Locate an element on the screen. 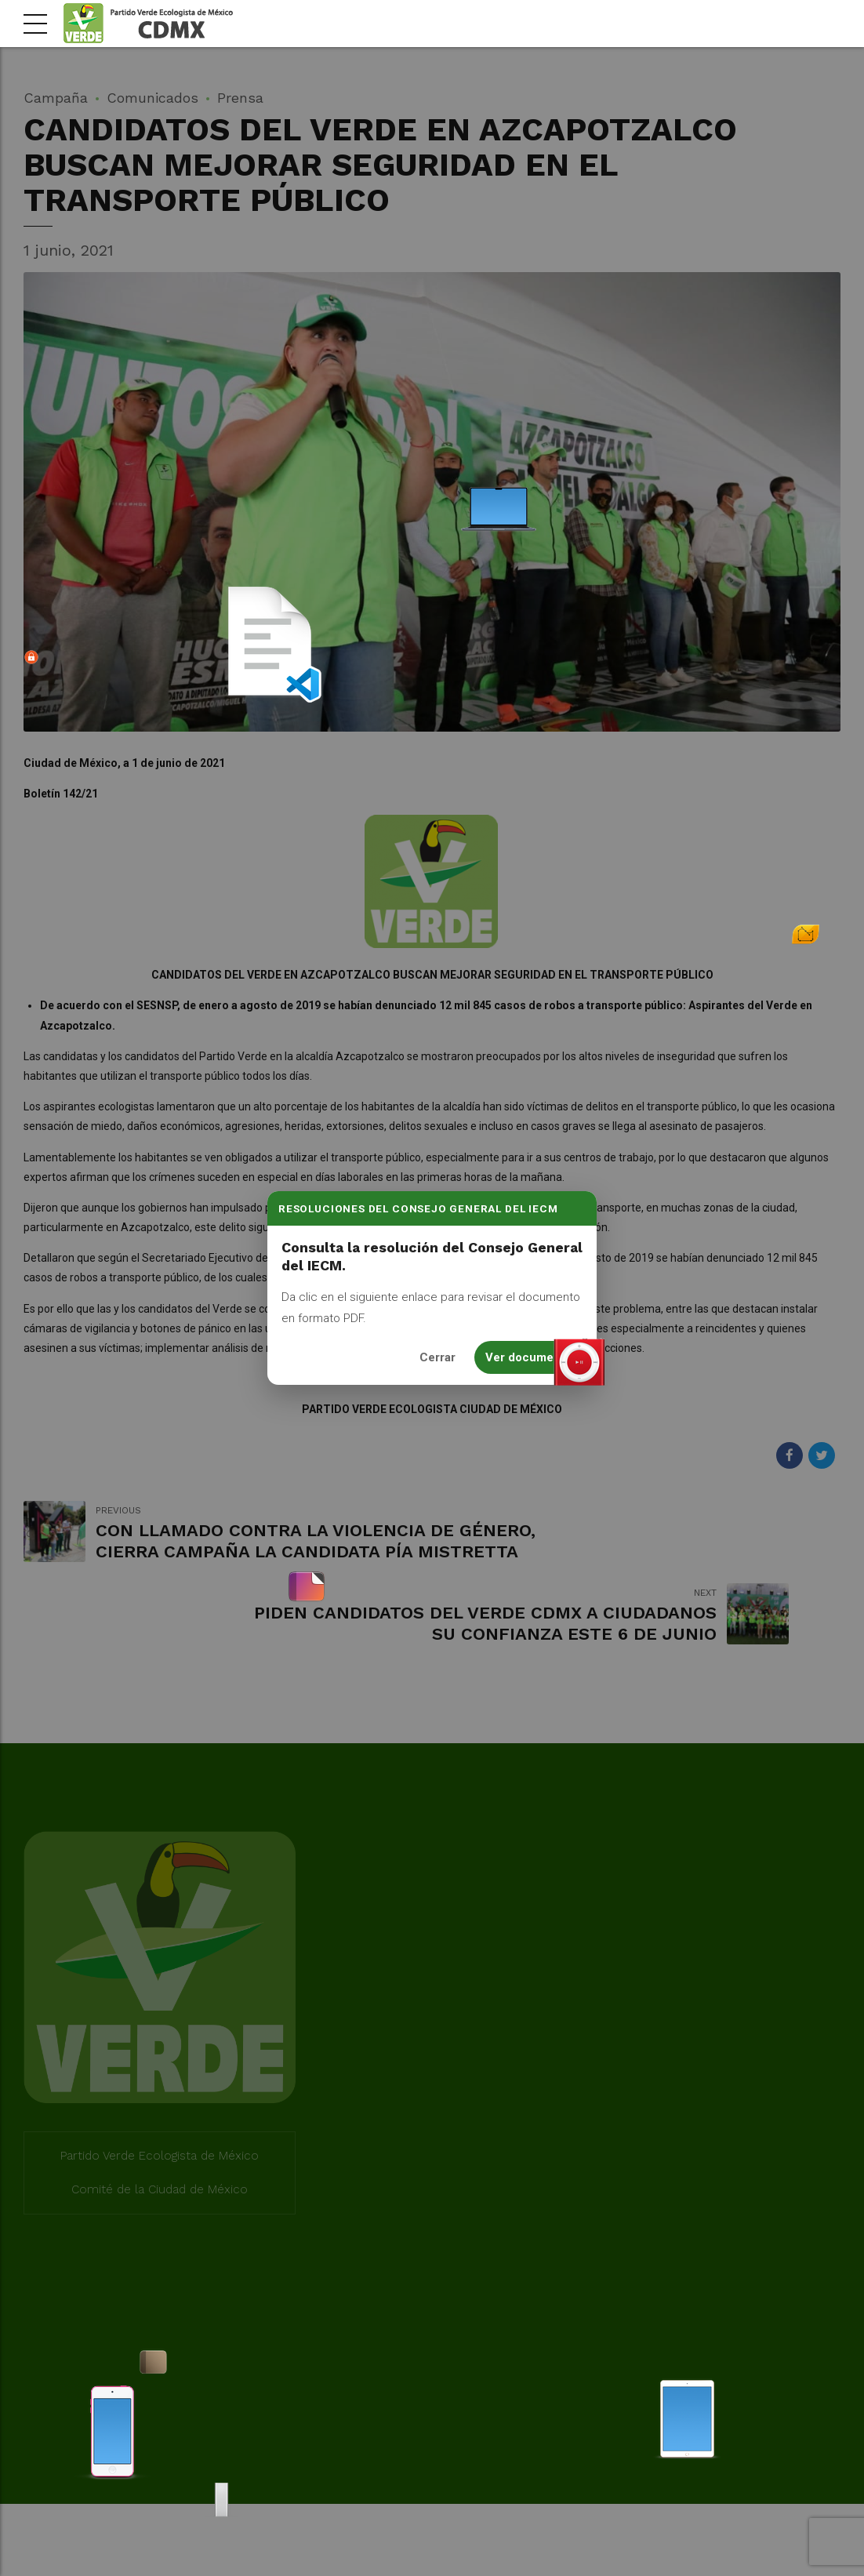 This screenshot has height=2576, width=864. iPod Touch device connected is located at coordinates (112, 2432).